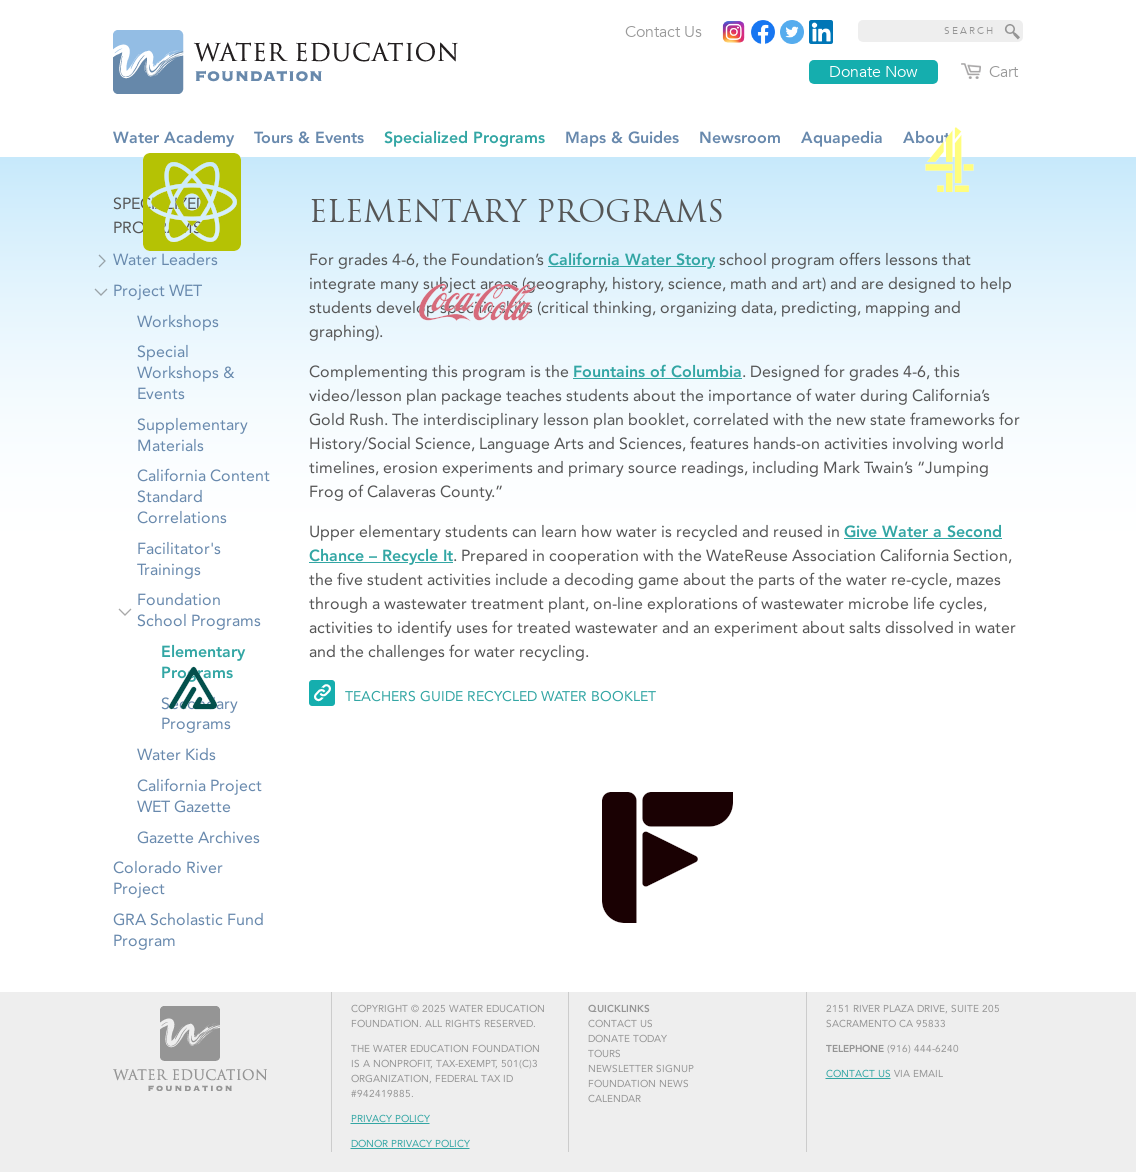 This screenshot has width=1136, height=1172. I want to click on Channel 4 logo, so click(949, 159).